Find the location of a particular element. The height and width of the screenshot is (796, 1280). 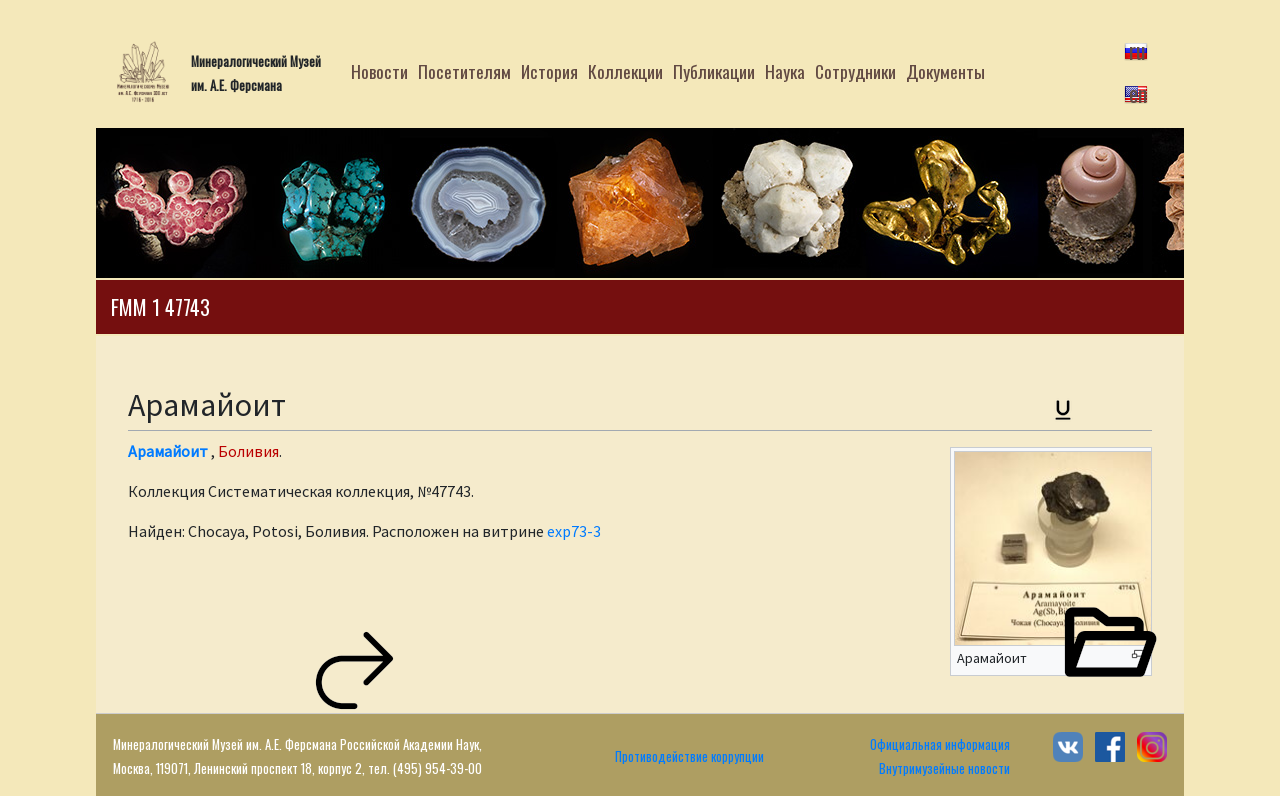

apply underline formatting to selected text is located at coordinates (1063, 410).